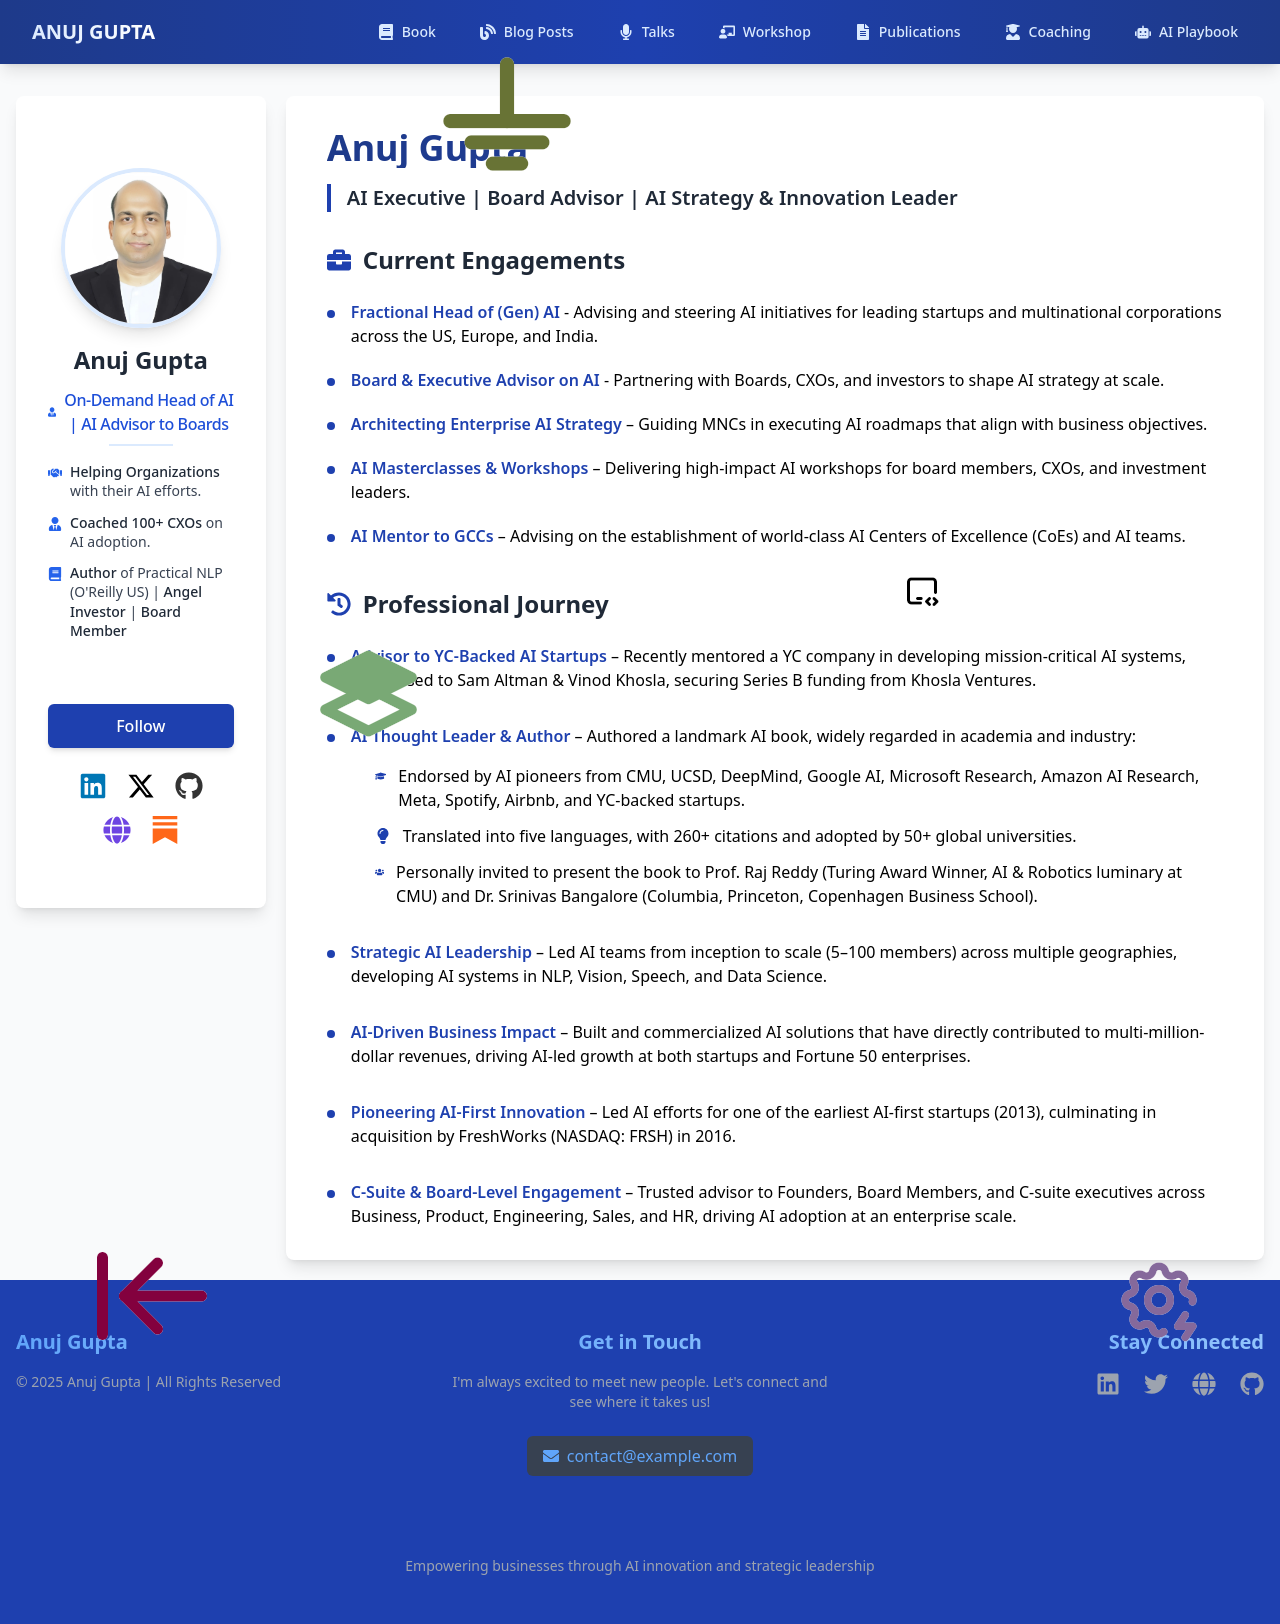 Image resolution: width=1280 pixels, height=1624 pixels. What do you see at coordinates (368, 693) in the screenshot?
I see `bring layer to front` at bounding box center [368, 693].